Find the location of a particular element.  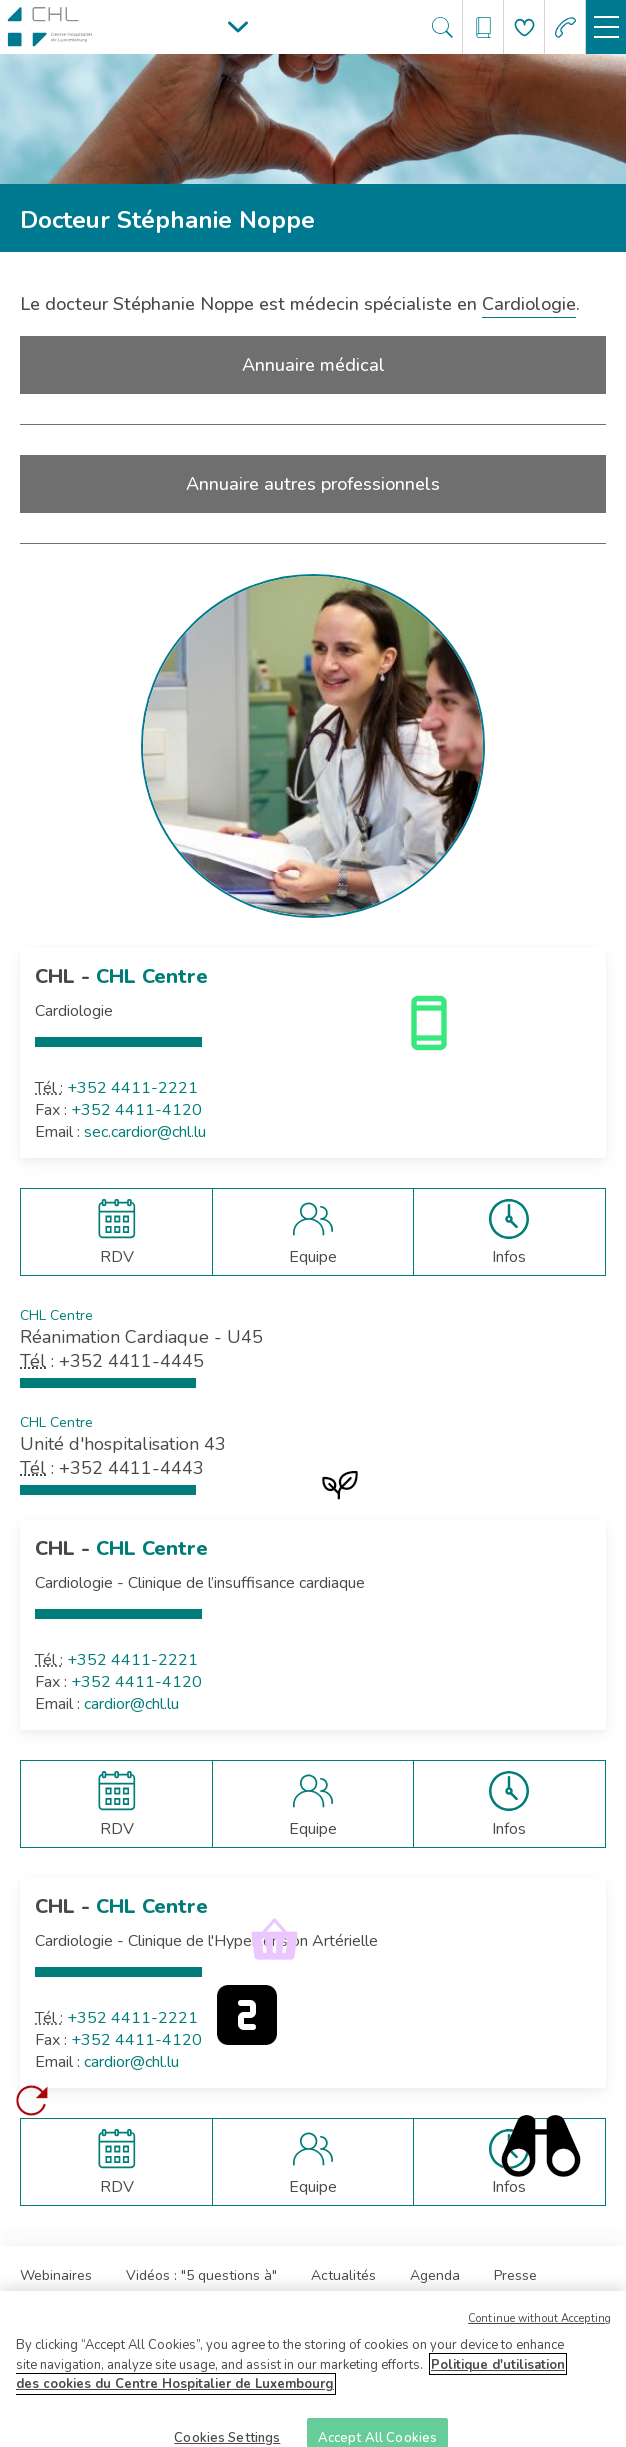

select option 2 in a numbered list is located at coordinates (247, 2015).